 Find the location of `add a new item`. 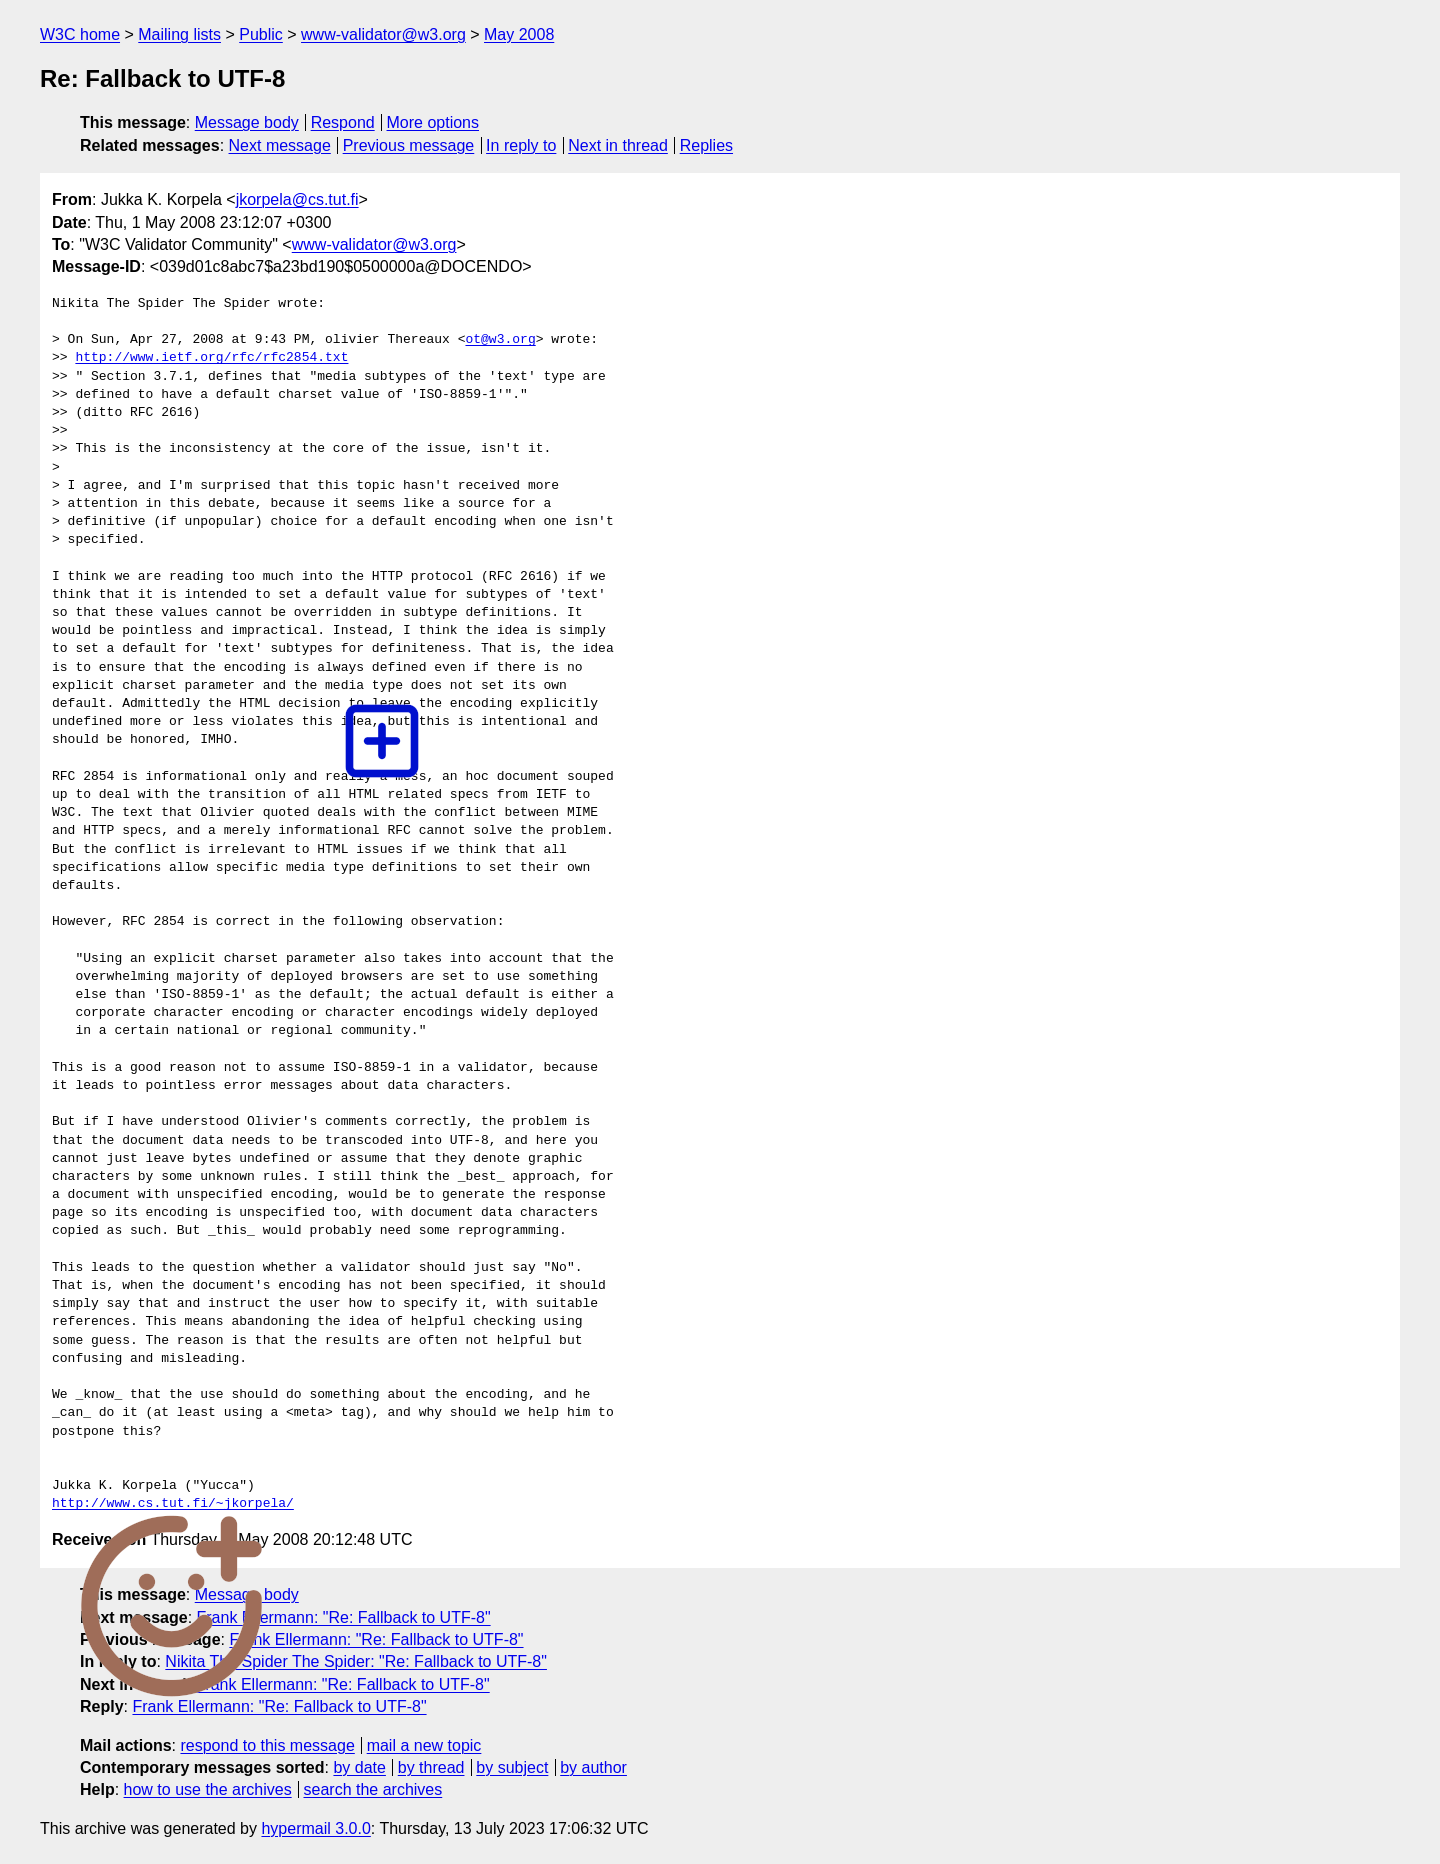

add a new item is located at coordinates (382, 741).